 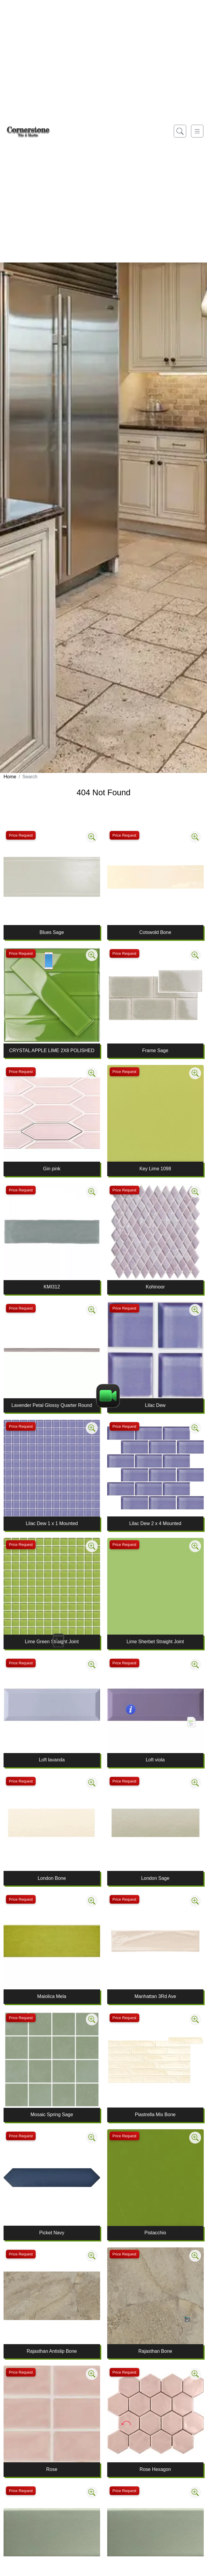 I want to click on open ebook reader app, so click(x=59, y=1641).